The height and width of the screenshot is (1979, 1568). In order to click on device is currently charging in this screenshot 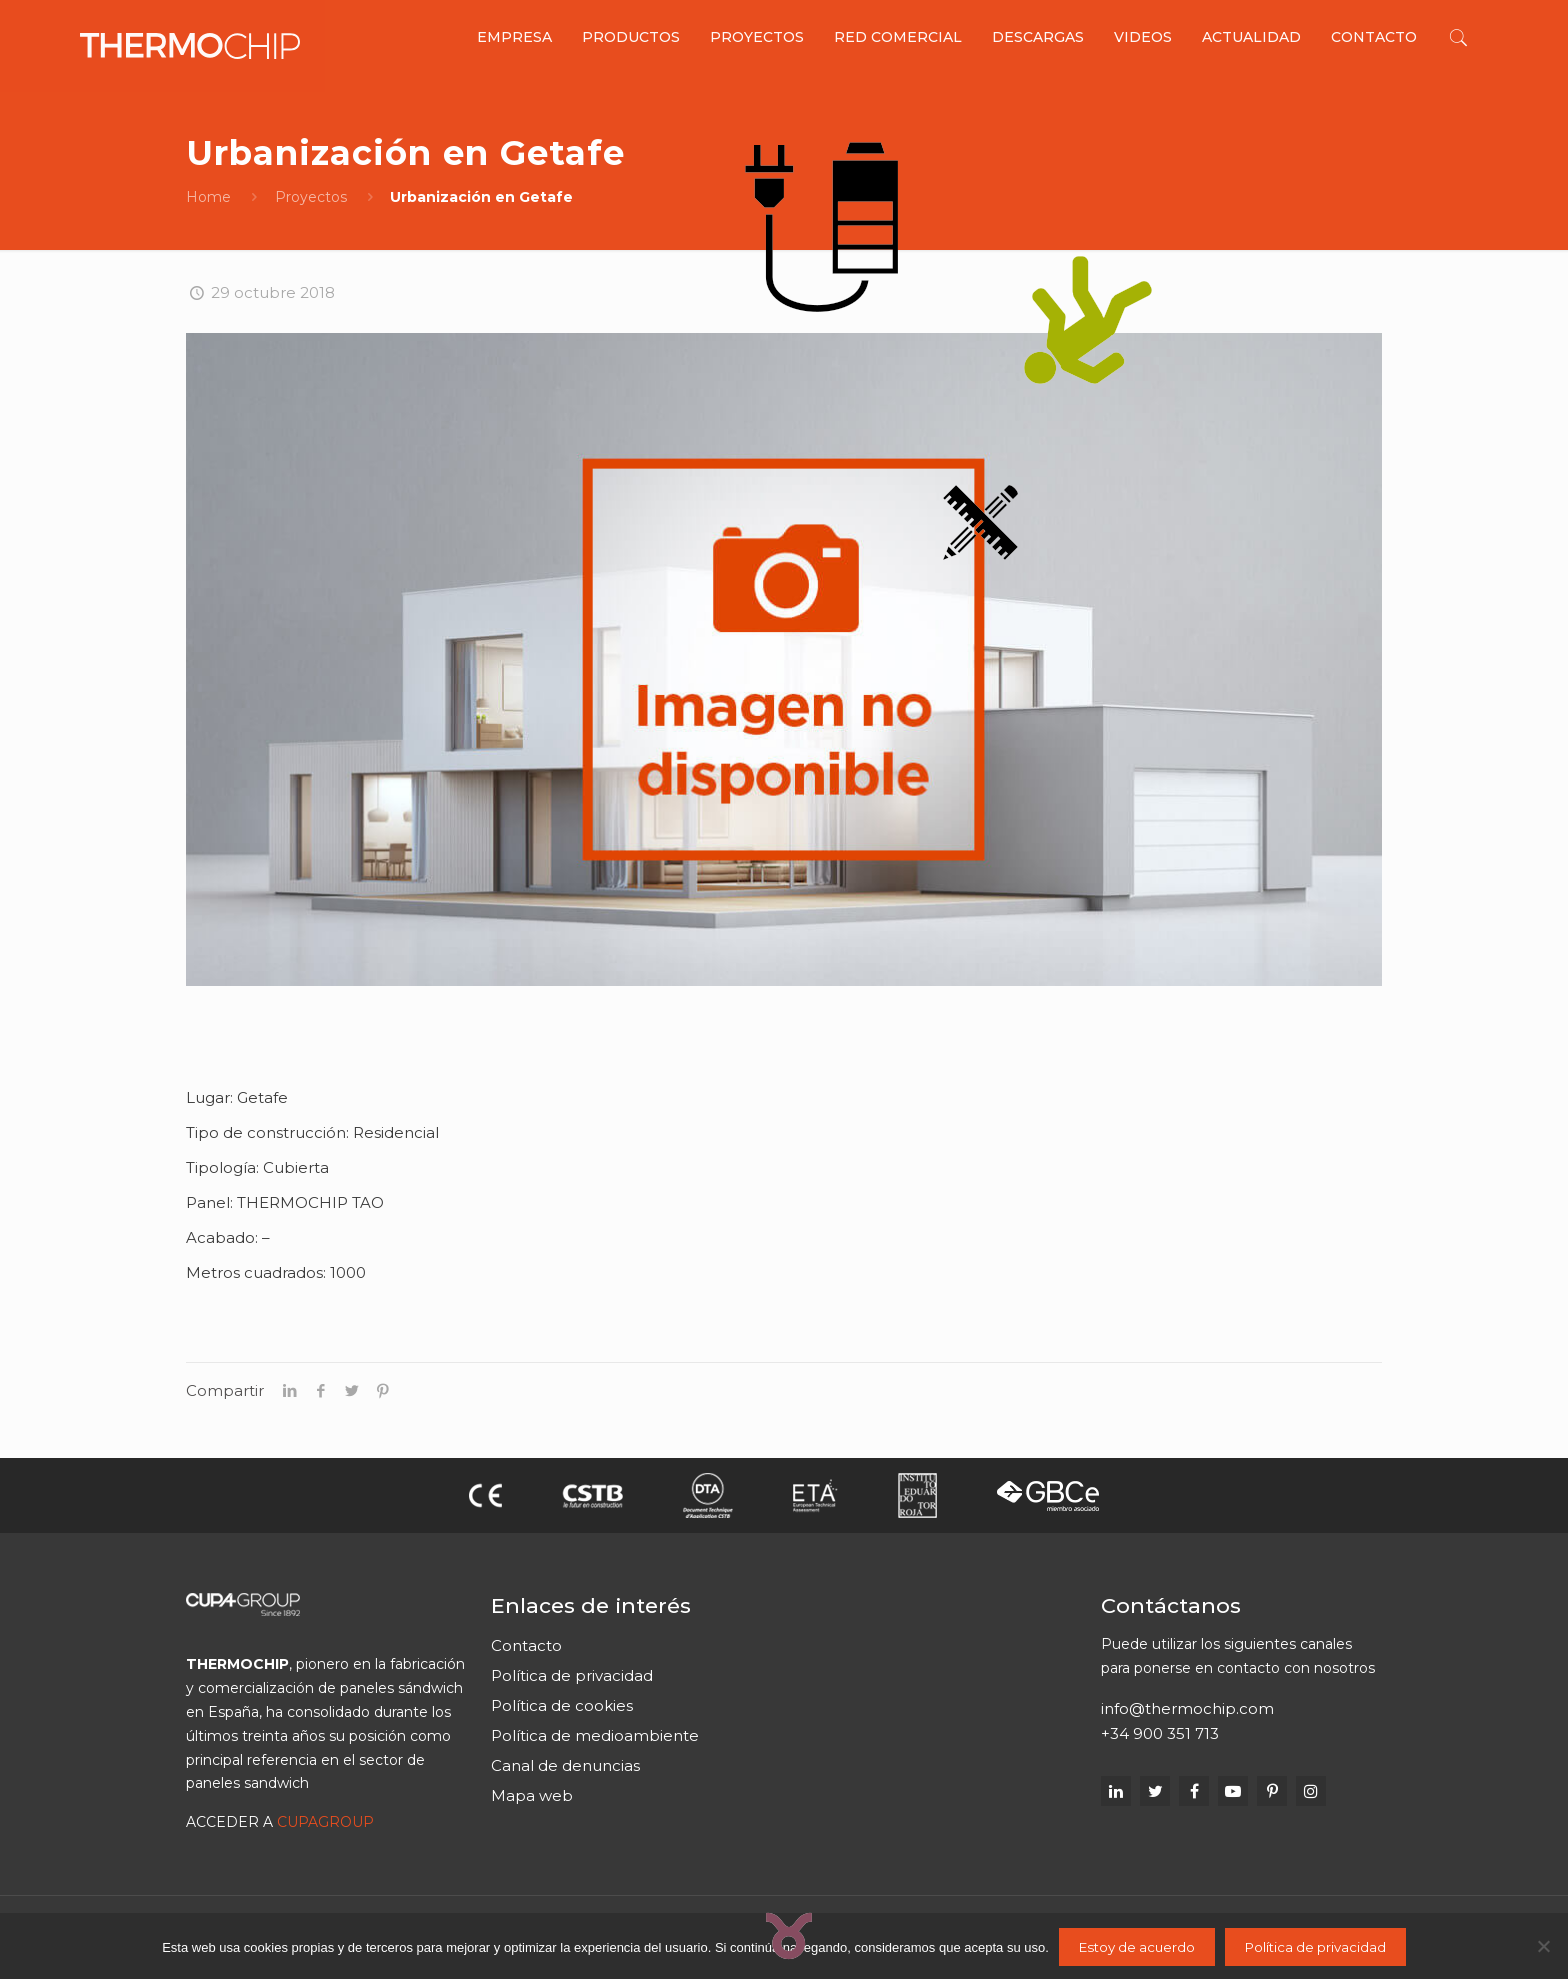, I will do `click(825, 229)`.